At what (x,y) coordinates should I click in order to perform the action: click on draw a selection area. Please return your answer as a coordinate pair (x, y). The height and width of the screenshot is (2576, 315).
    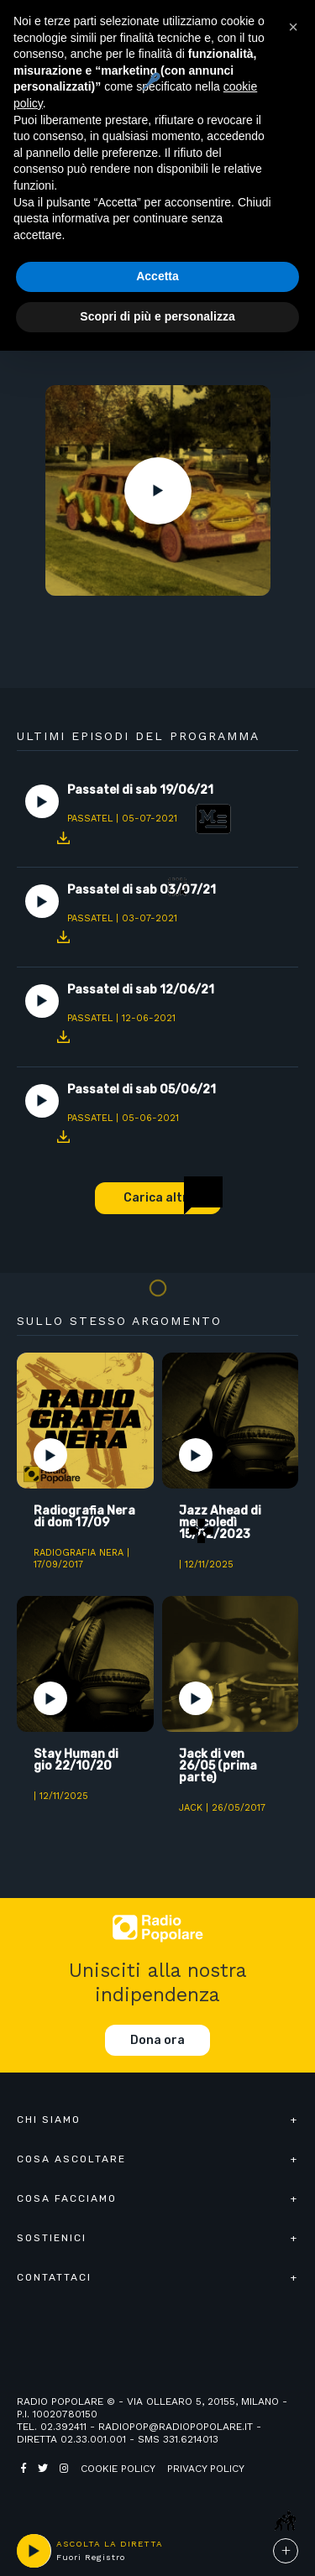
    Looking at the image, I should click on (177, 887).